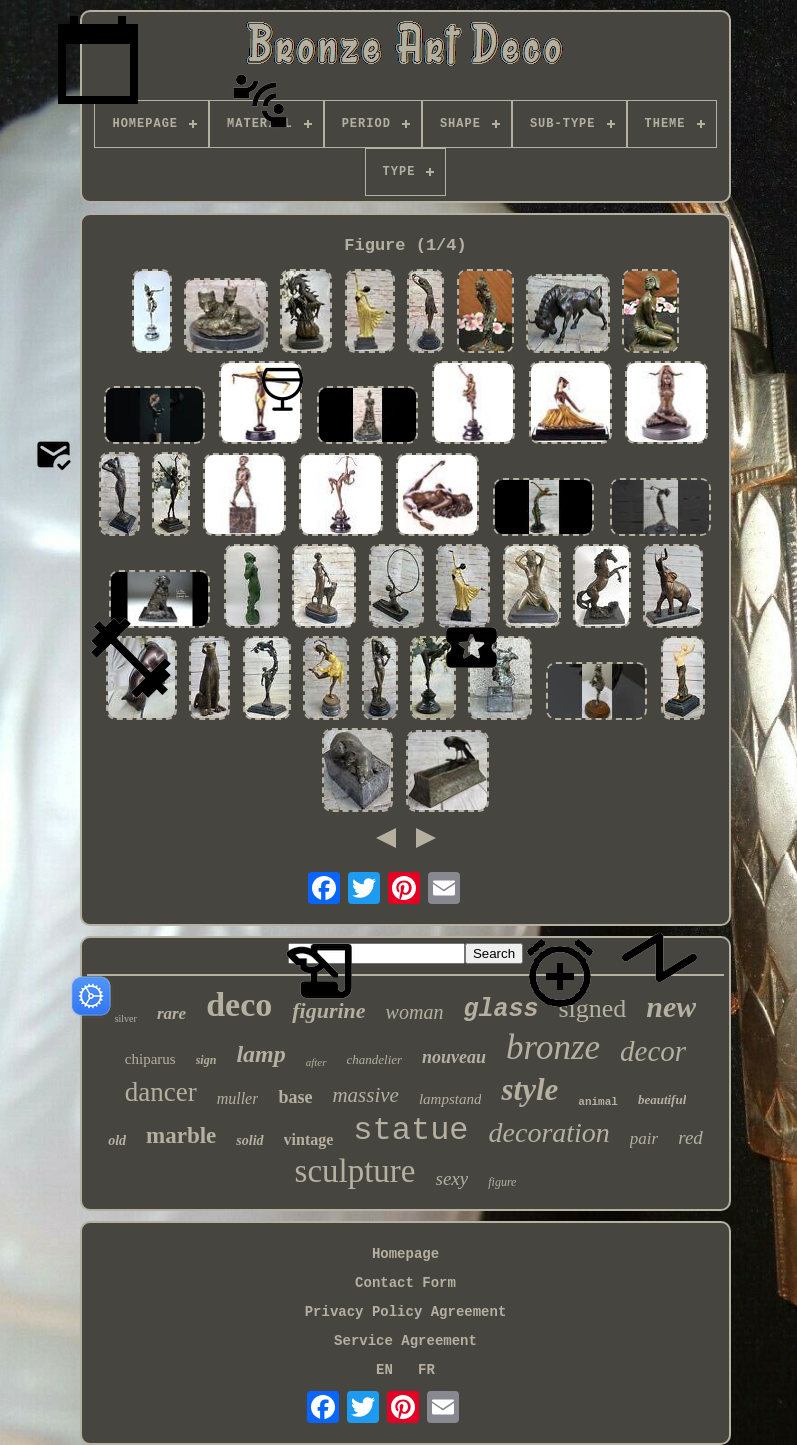 The image size is (797, 1445). I want to click on mark email as read, so click(53, 454).